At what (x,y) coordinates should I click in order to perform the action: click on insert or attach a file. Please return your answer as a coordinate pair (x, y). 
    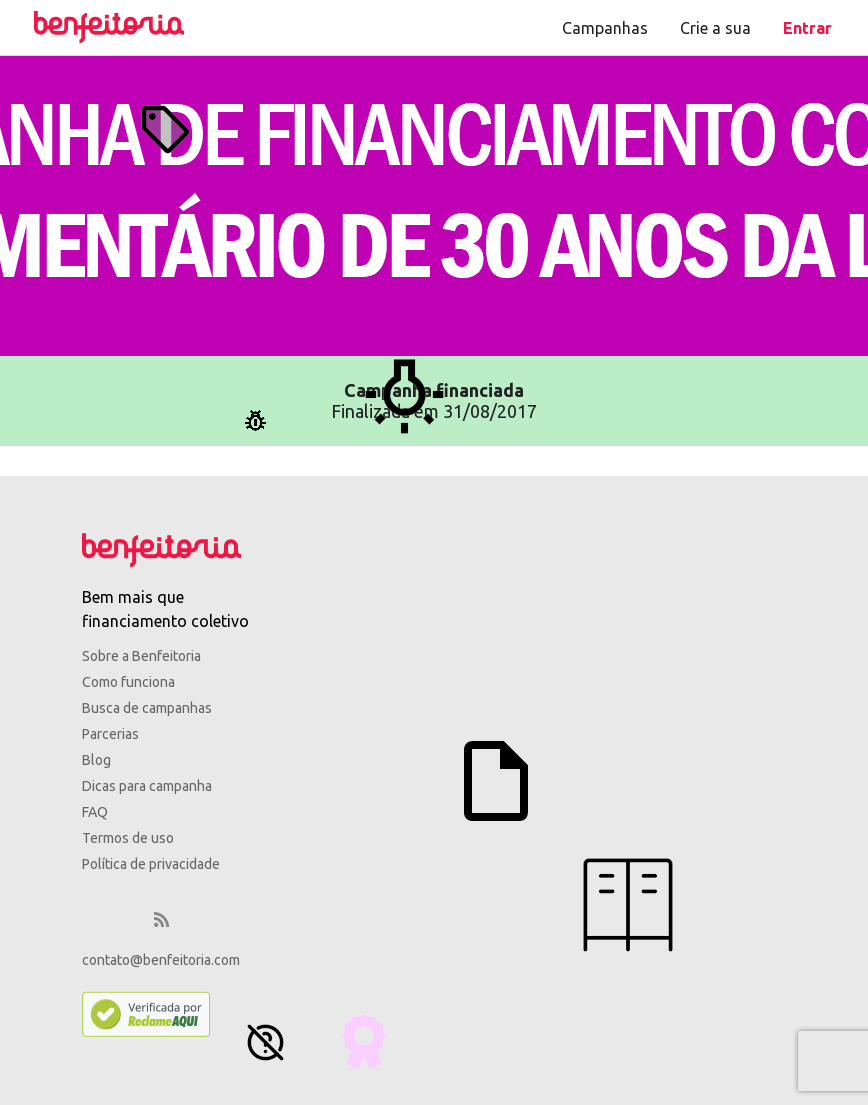
    Looking at the image, I should click on (496, 781).